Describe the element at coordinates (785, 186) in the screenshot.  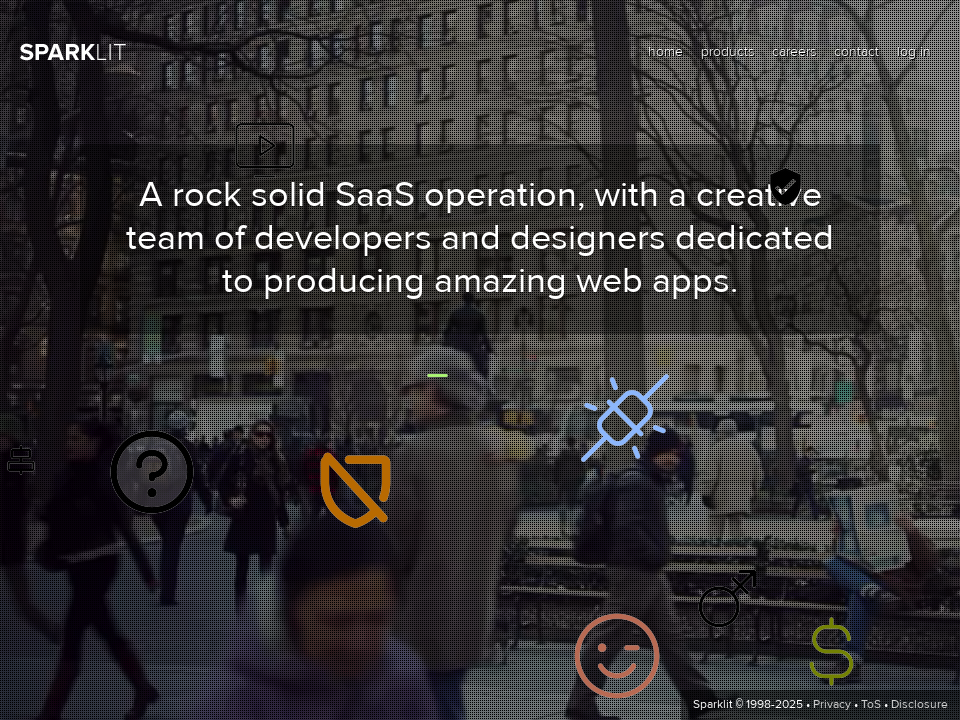
I see `indicates a verified or trusted user account` at that location.